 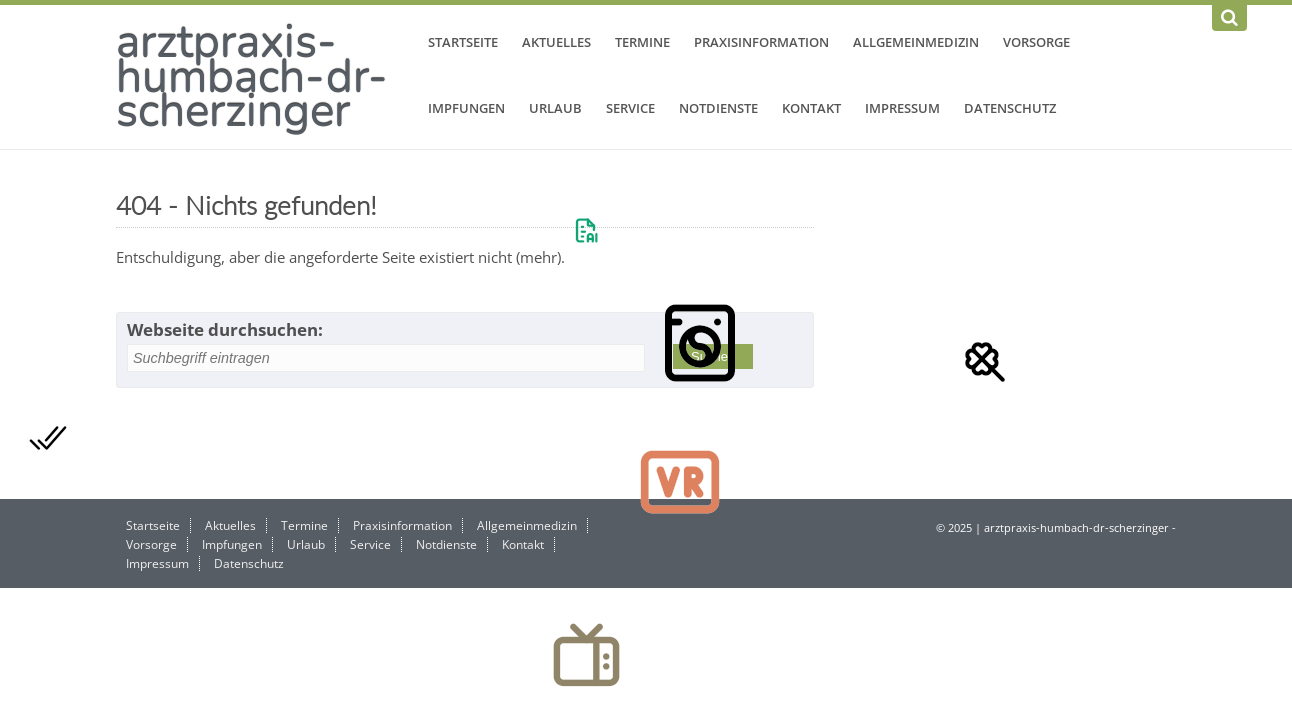 I want to click on open AI-generated document, so click(x=585, y=230).